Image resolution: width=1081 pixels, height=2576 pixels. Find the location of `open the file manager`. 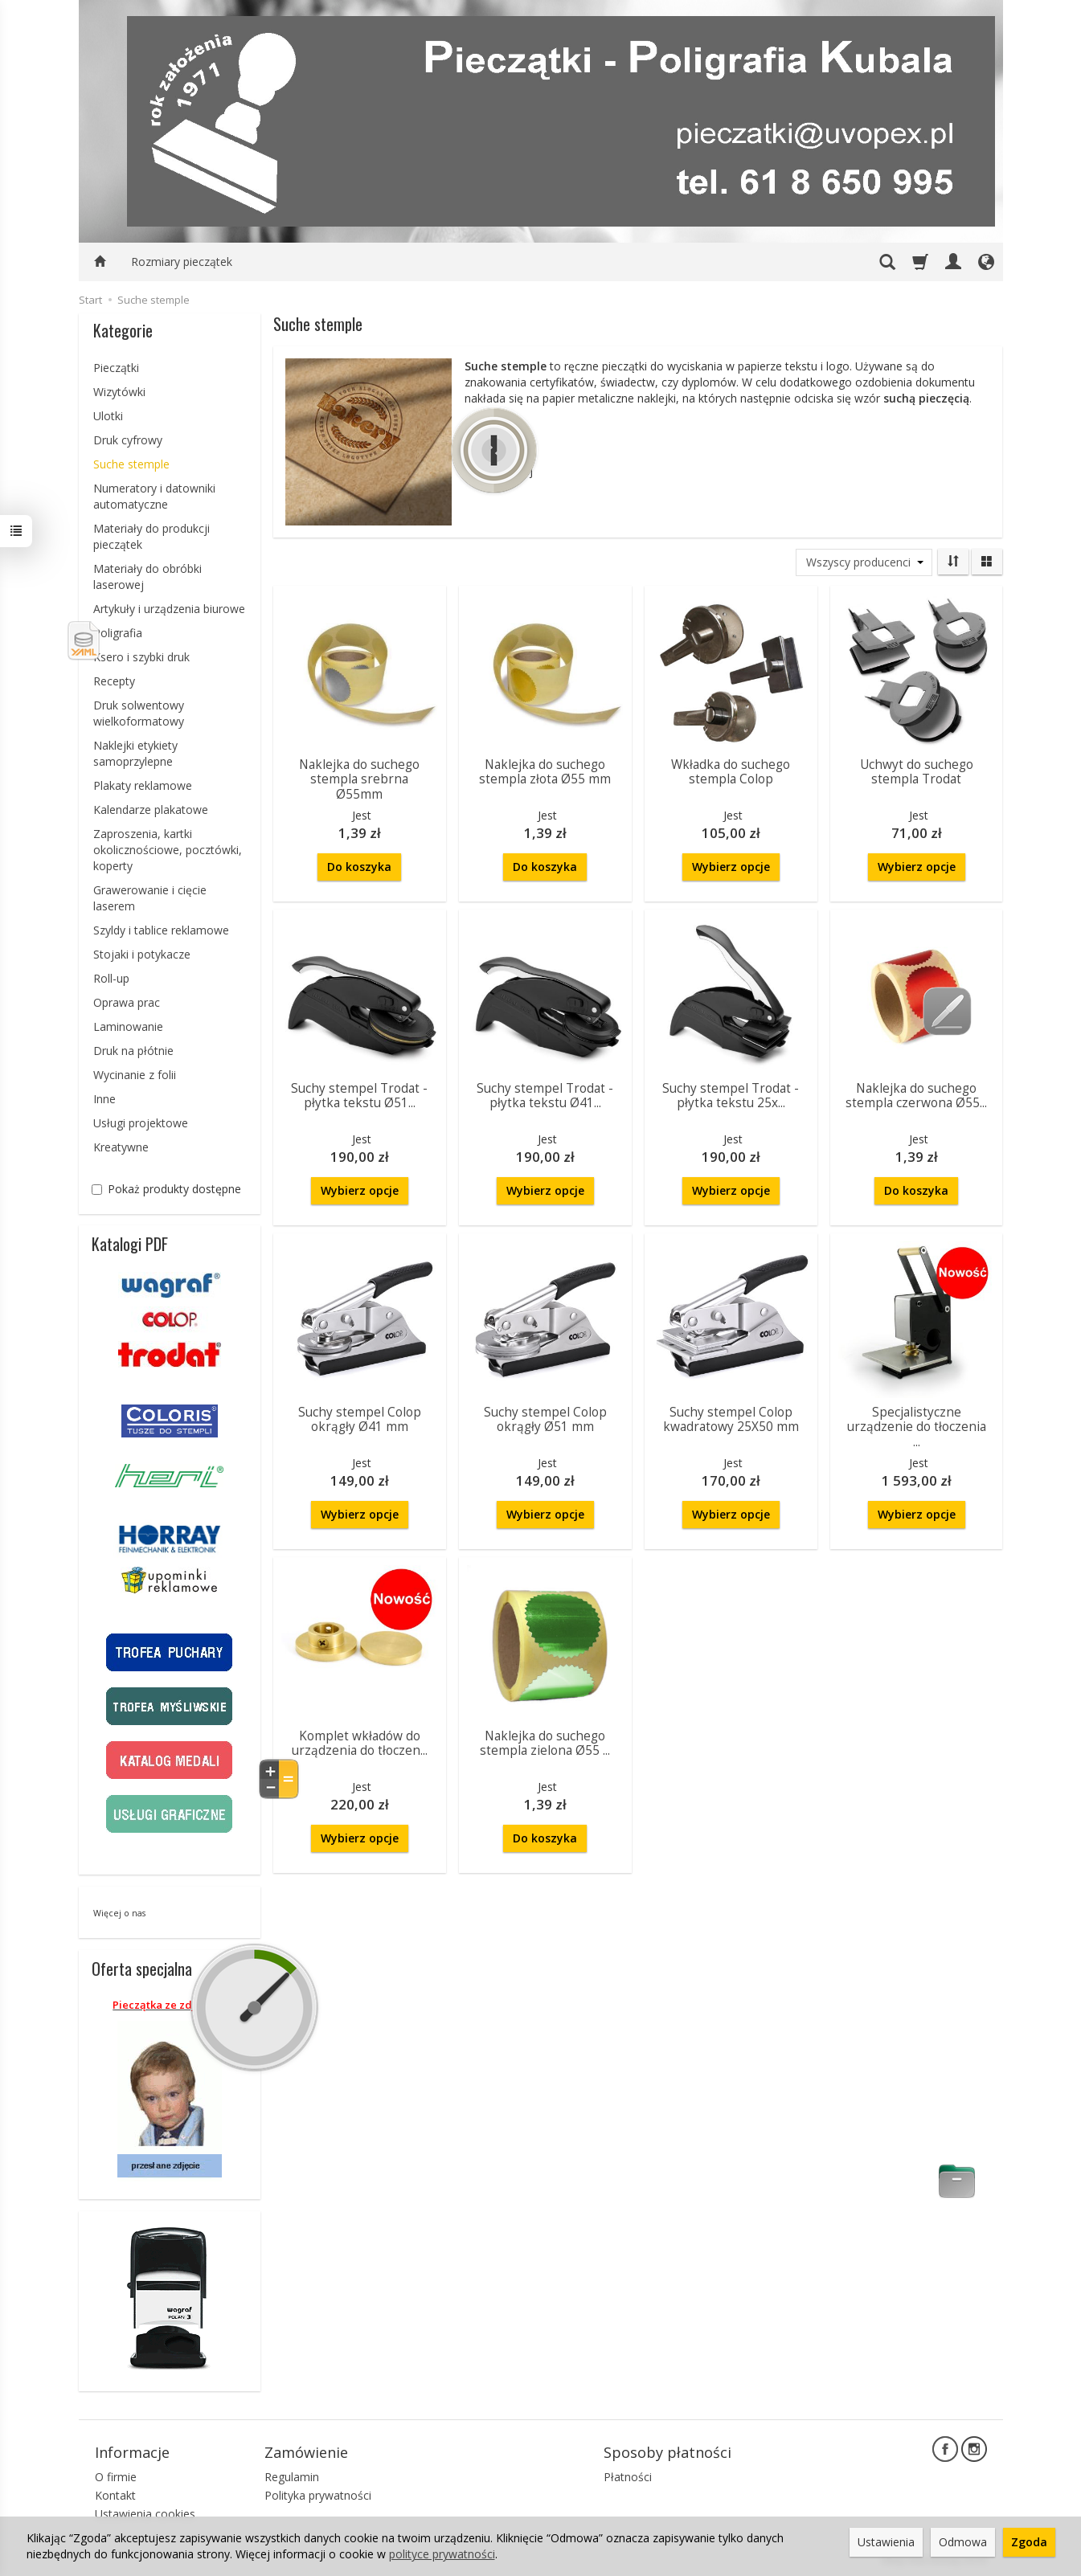

open the file manager is located at coordinates (956, 2181).